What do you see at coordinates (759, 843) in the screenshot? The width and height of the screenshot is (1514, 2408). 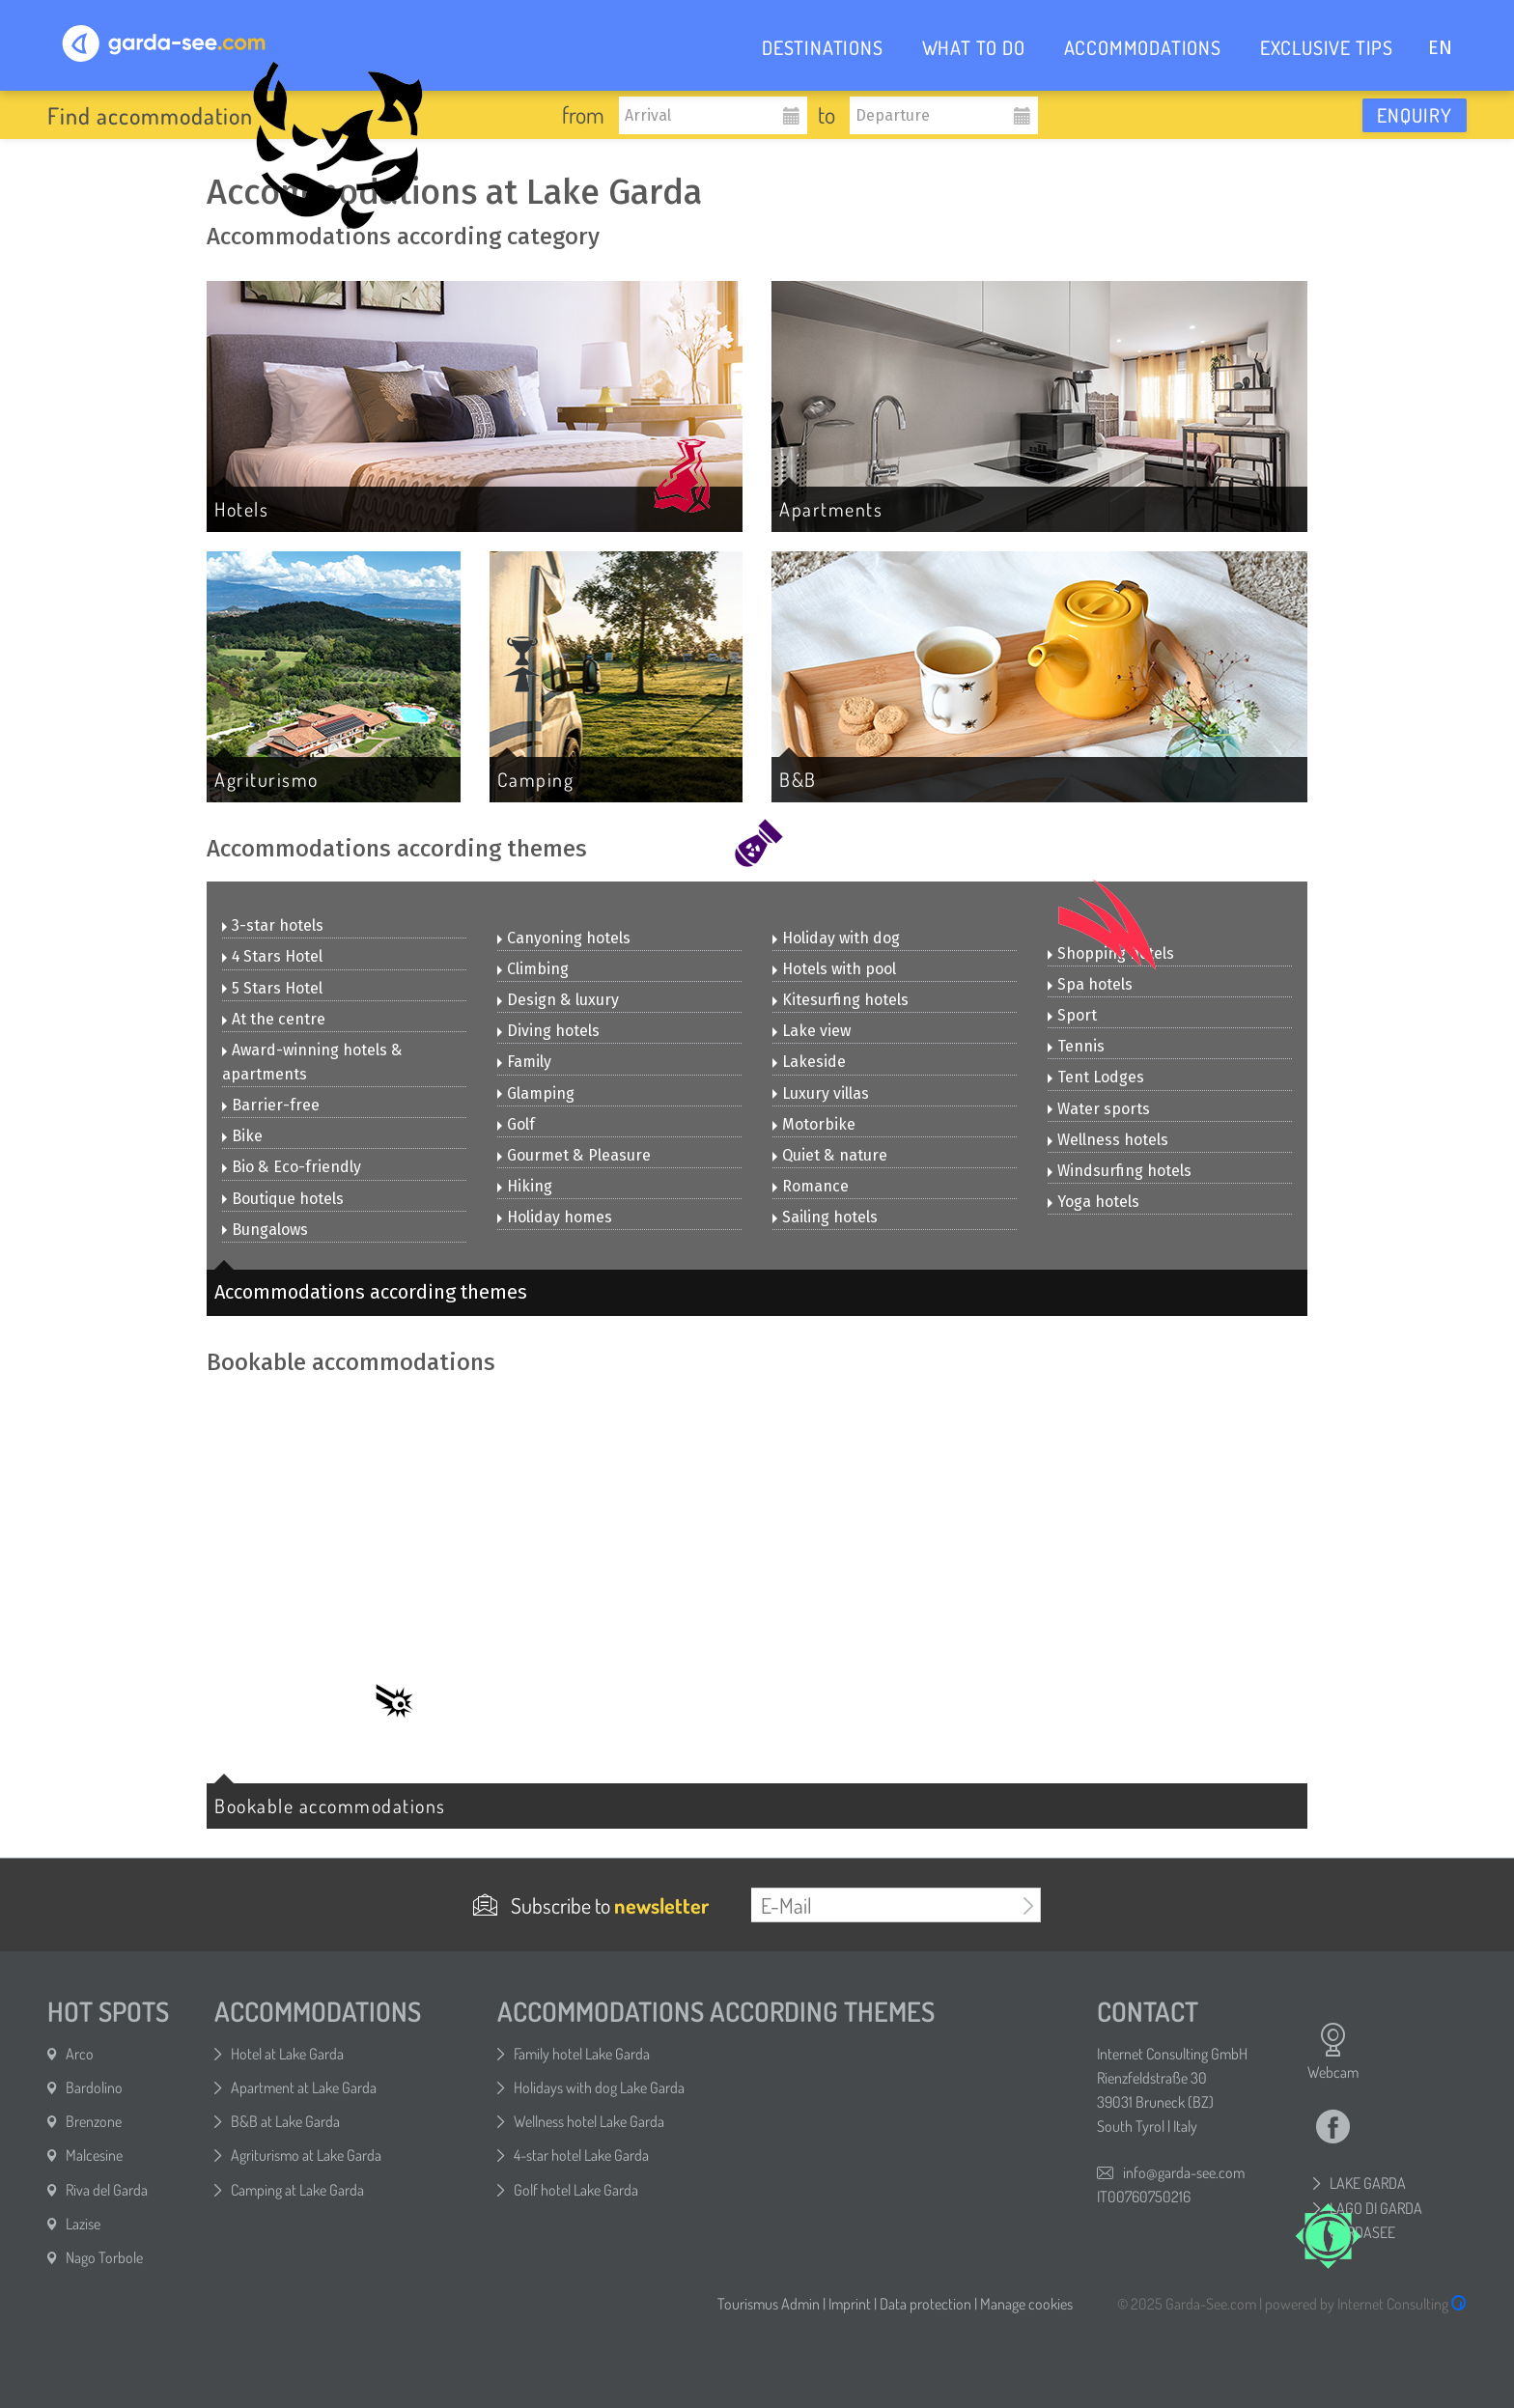 I see `nuclear bomb or atomic weapon icon` at bounding box center [759, 843].